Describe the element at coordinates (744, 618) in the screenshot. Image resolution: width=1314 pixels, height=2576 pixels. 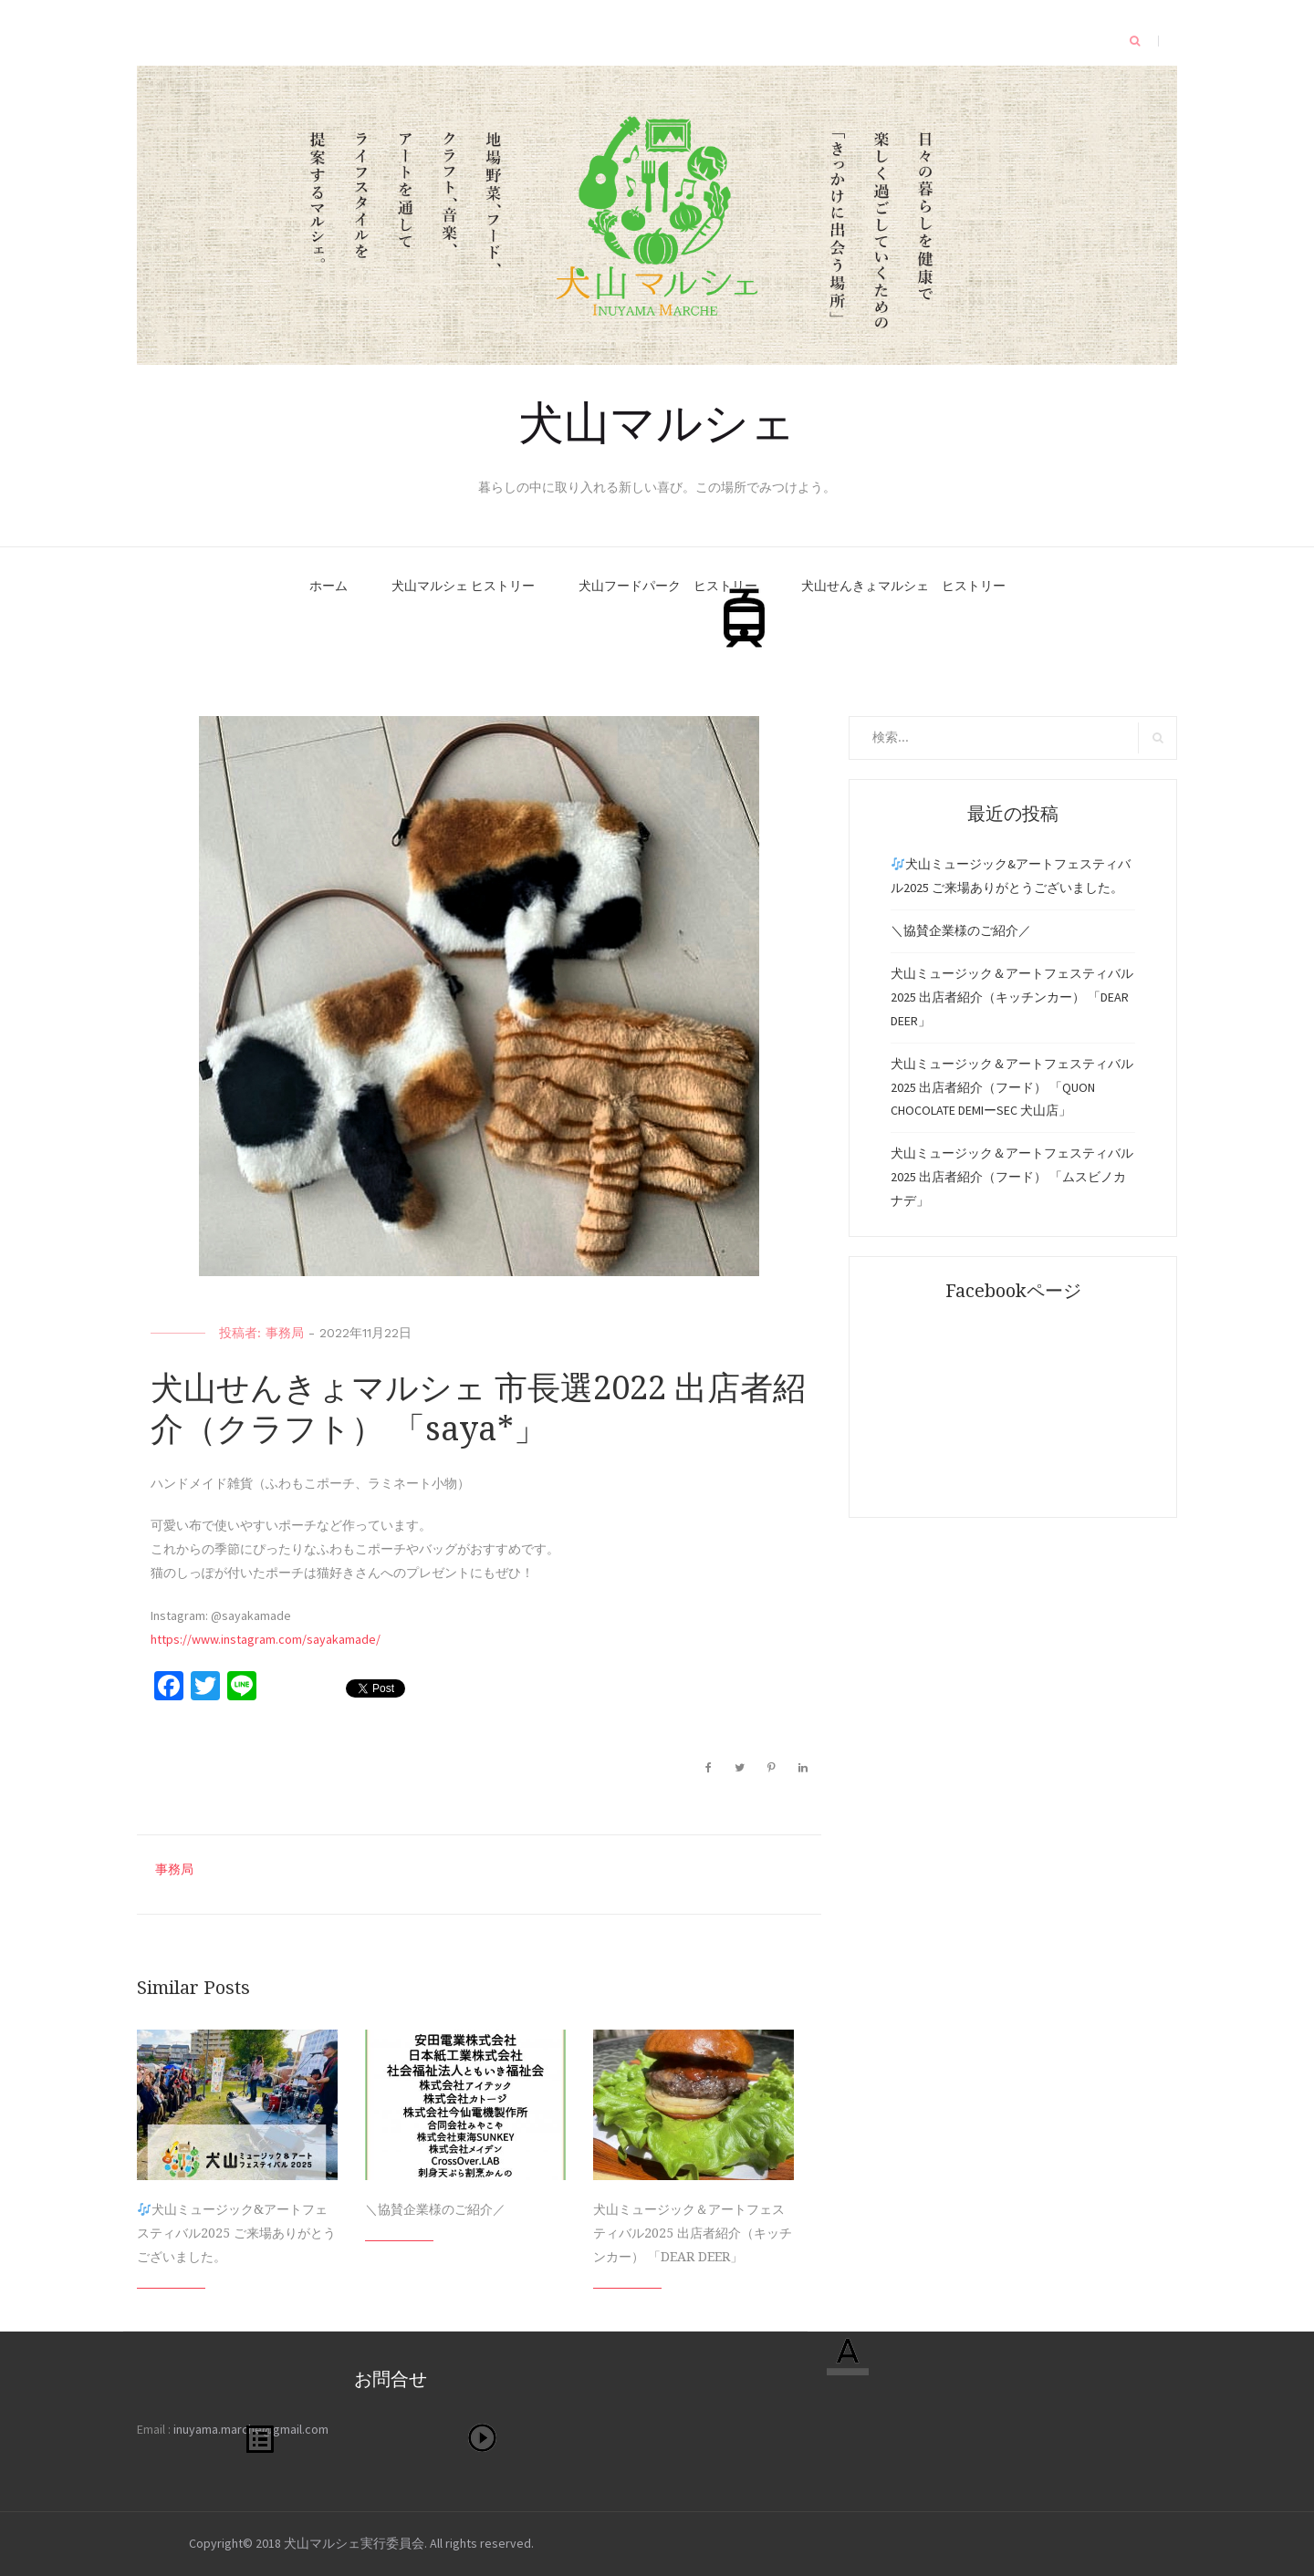
I see `view tram or light rail transit options` at that location.